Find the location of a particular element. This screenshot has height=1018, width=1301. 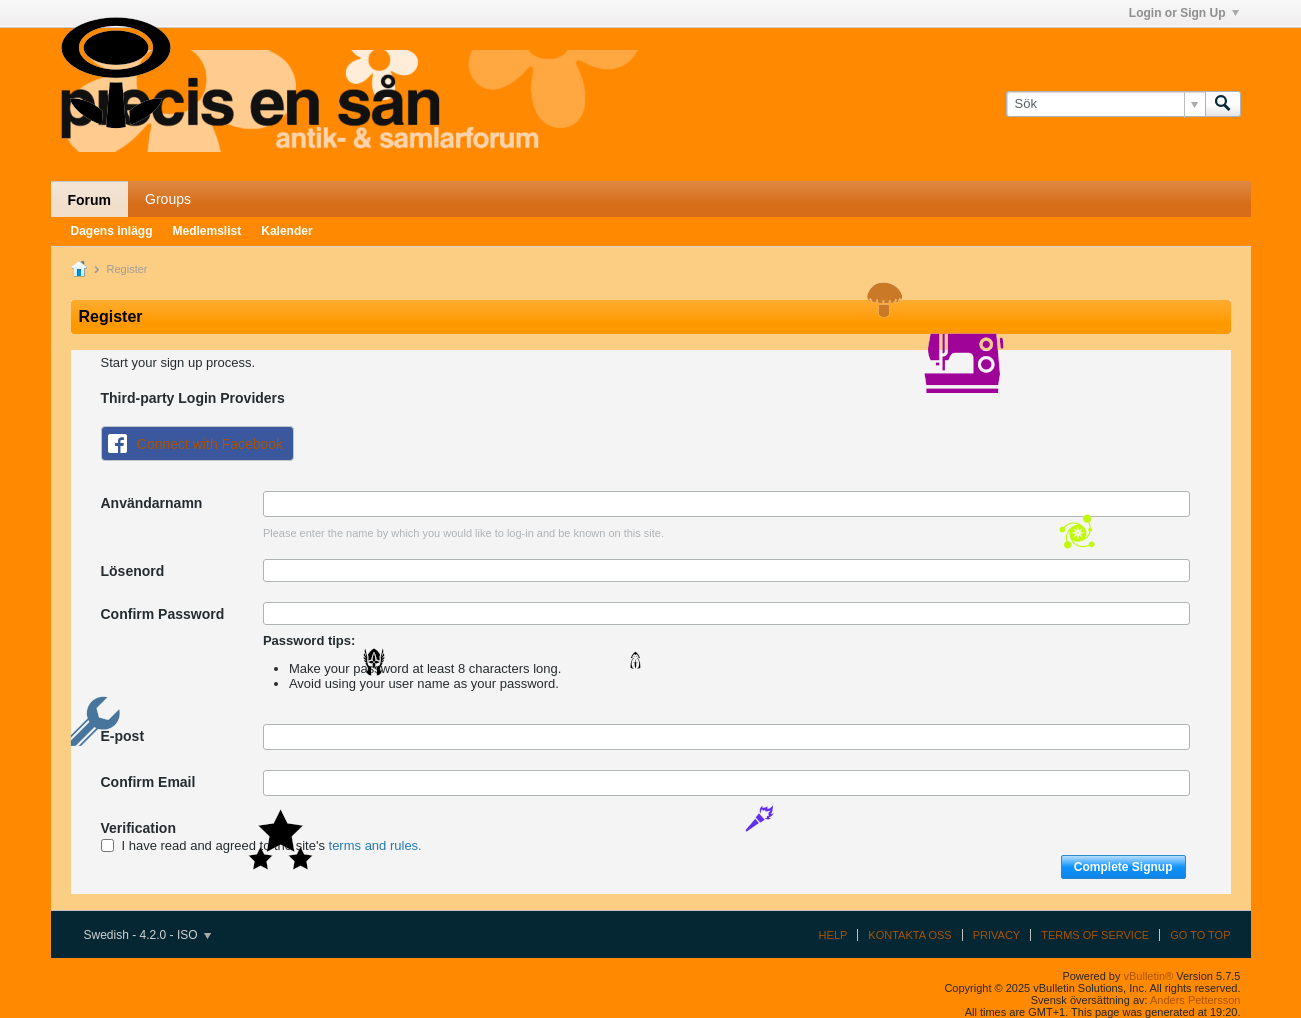

toggle flashlight or torch mode is located at coordinates (759, 817).